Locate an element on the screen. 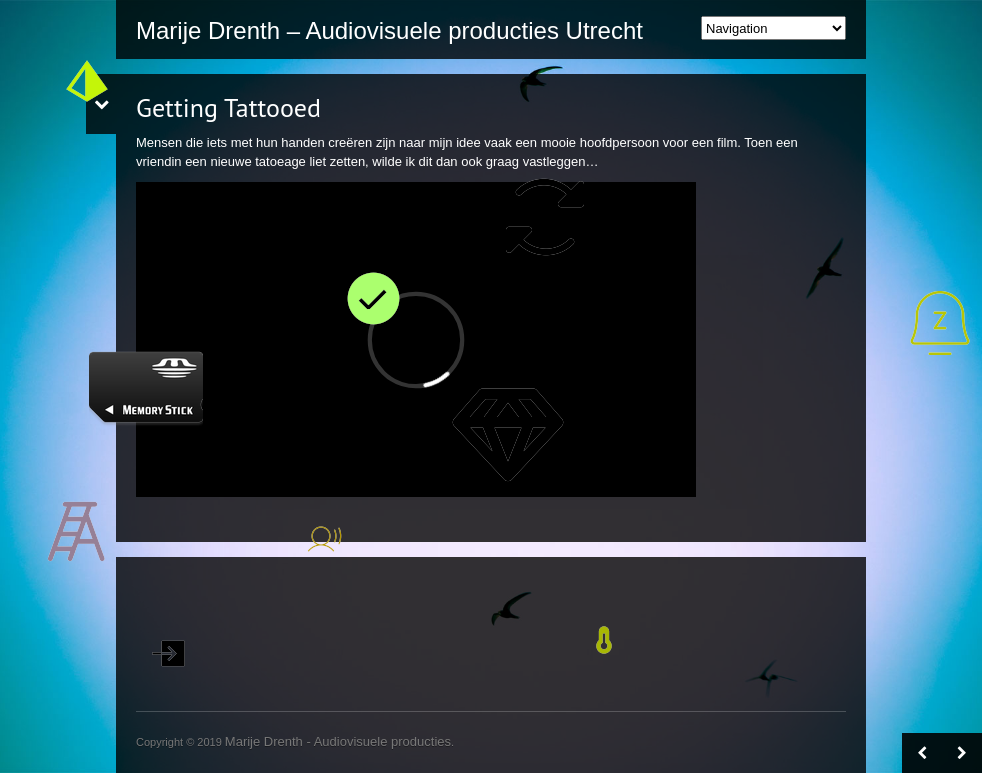 This screenshot has height=773, width=982. snooze notifications is located at coordinates (940, 323).